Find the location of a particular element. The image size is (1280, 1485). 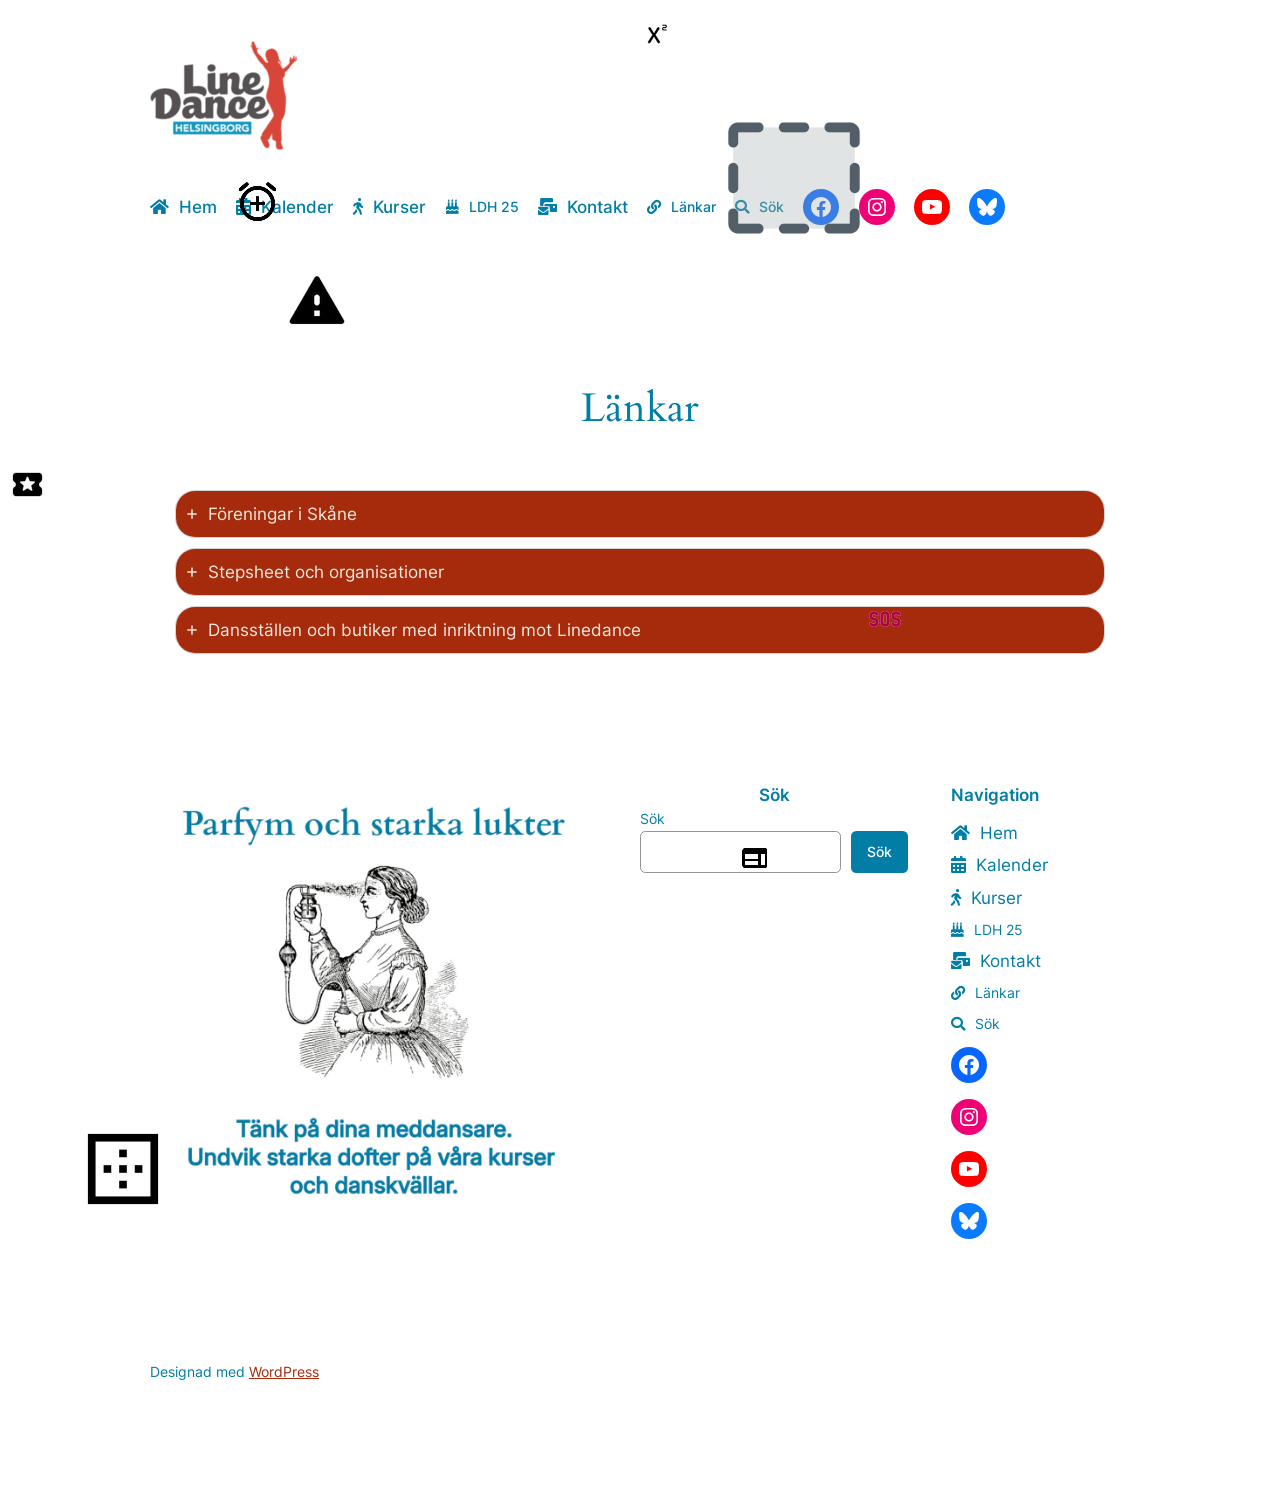

format selected text as superscript is located at coordinates (654, 34).